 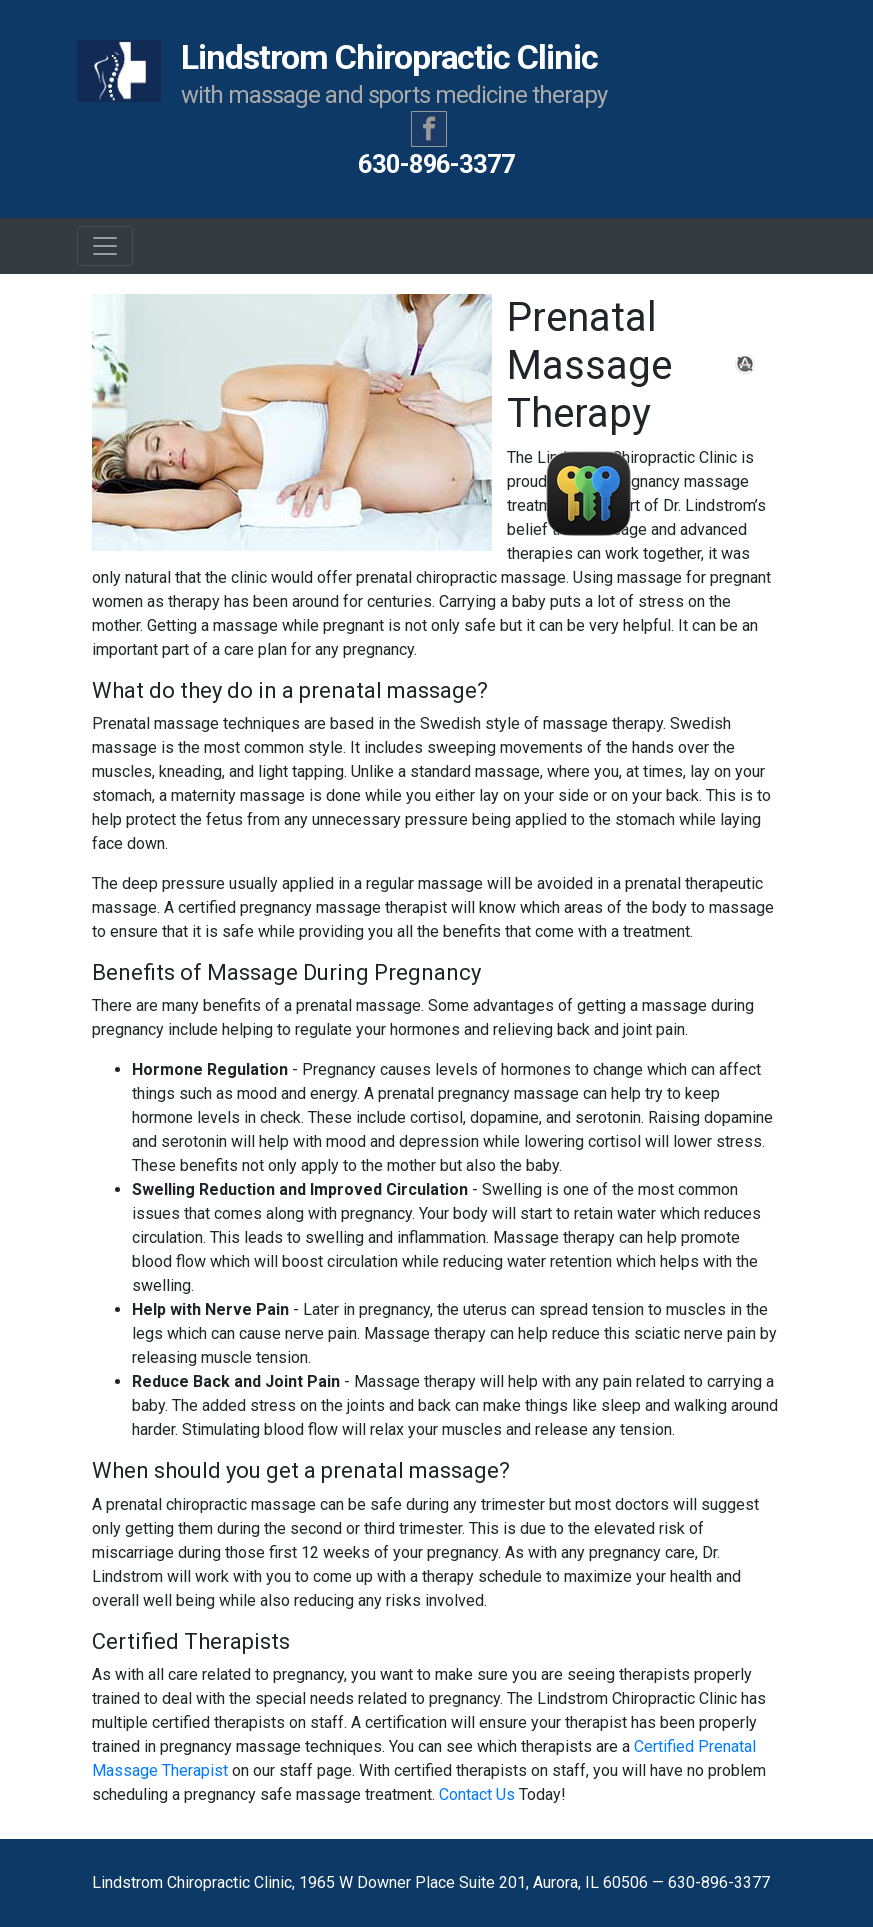 I want to click on open the passwords app, so click(x=588, y=493).